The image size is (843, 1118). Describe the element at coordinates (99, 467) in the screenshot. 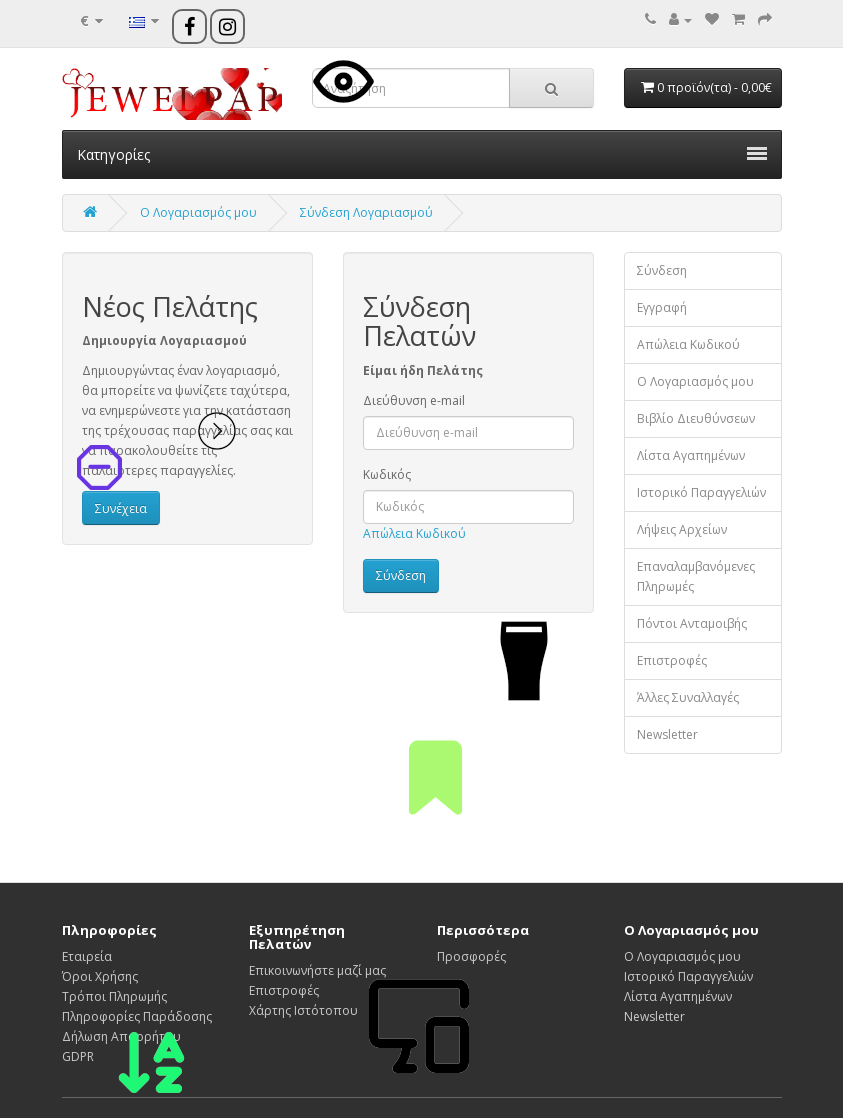

I see `indicates blocked or restricted content` at that location.